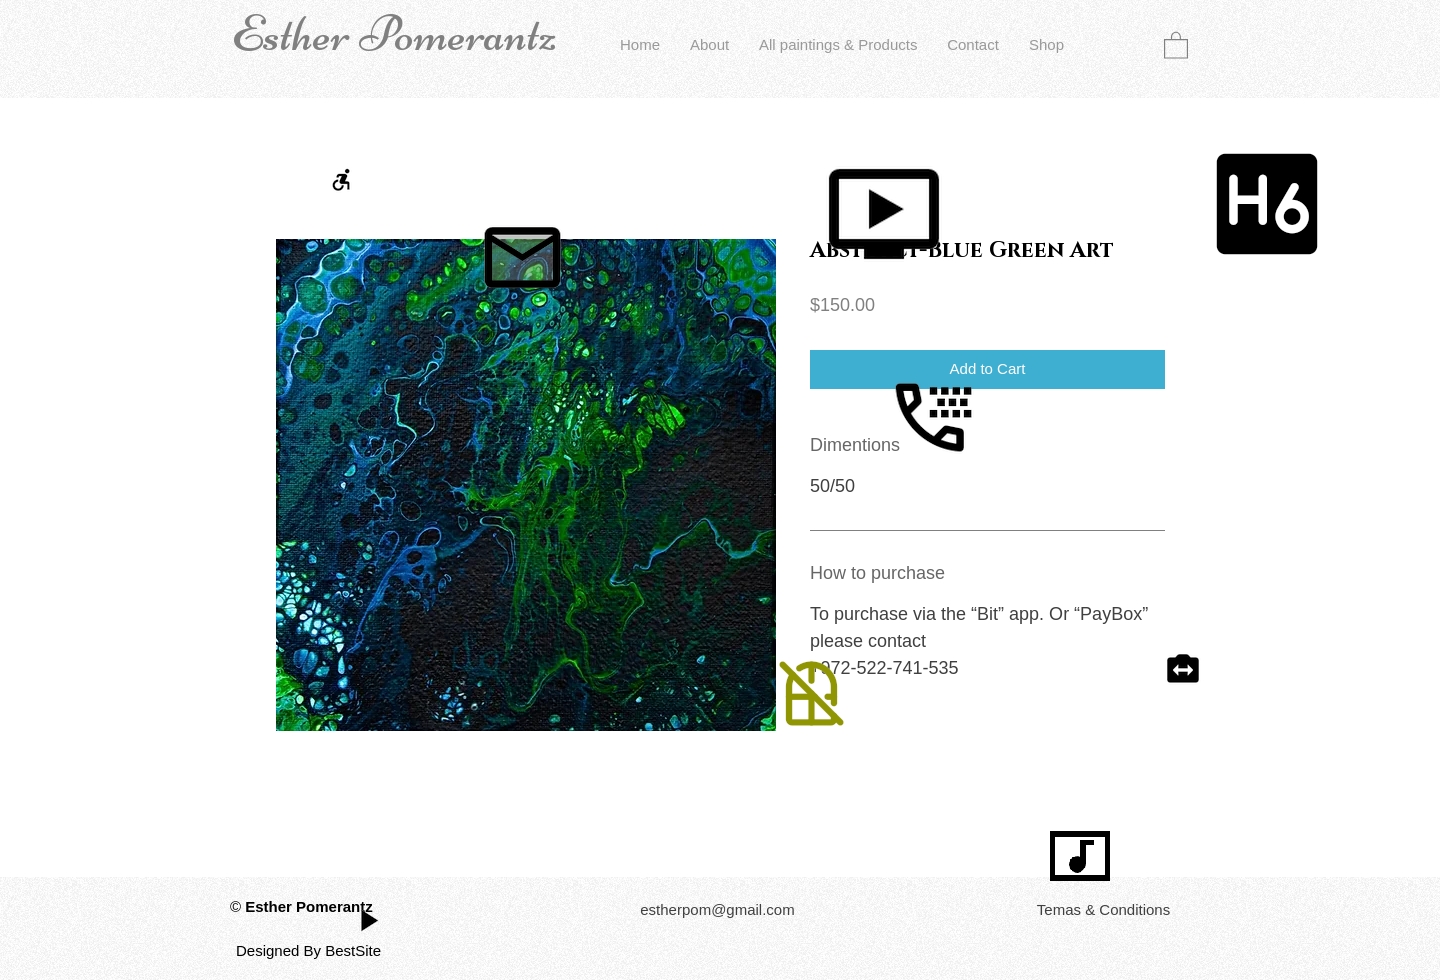  I want to click on access TTY/TDD accessibility calling features, so click(933, 417).